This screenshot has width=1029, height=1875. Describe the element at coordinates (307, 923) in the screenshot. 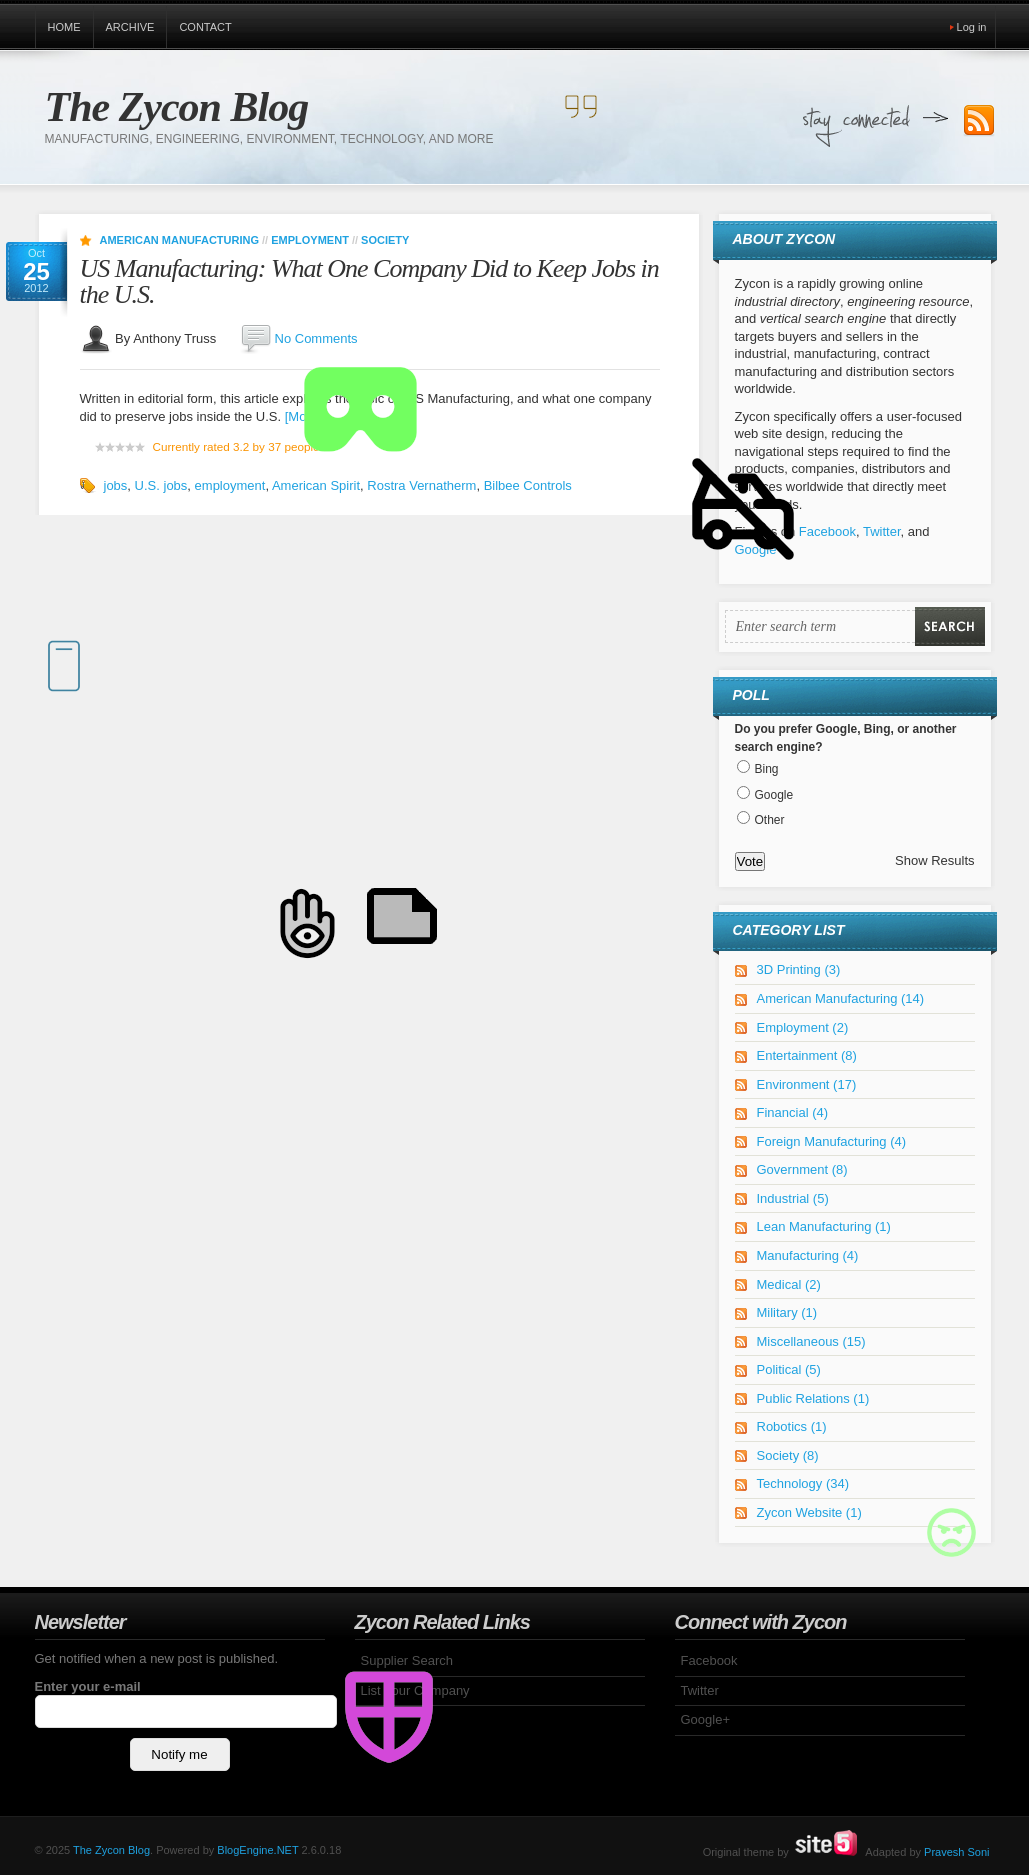

I see `enable palm recognition or hand-based biometric authentication` at that location.